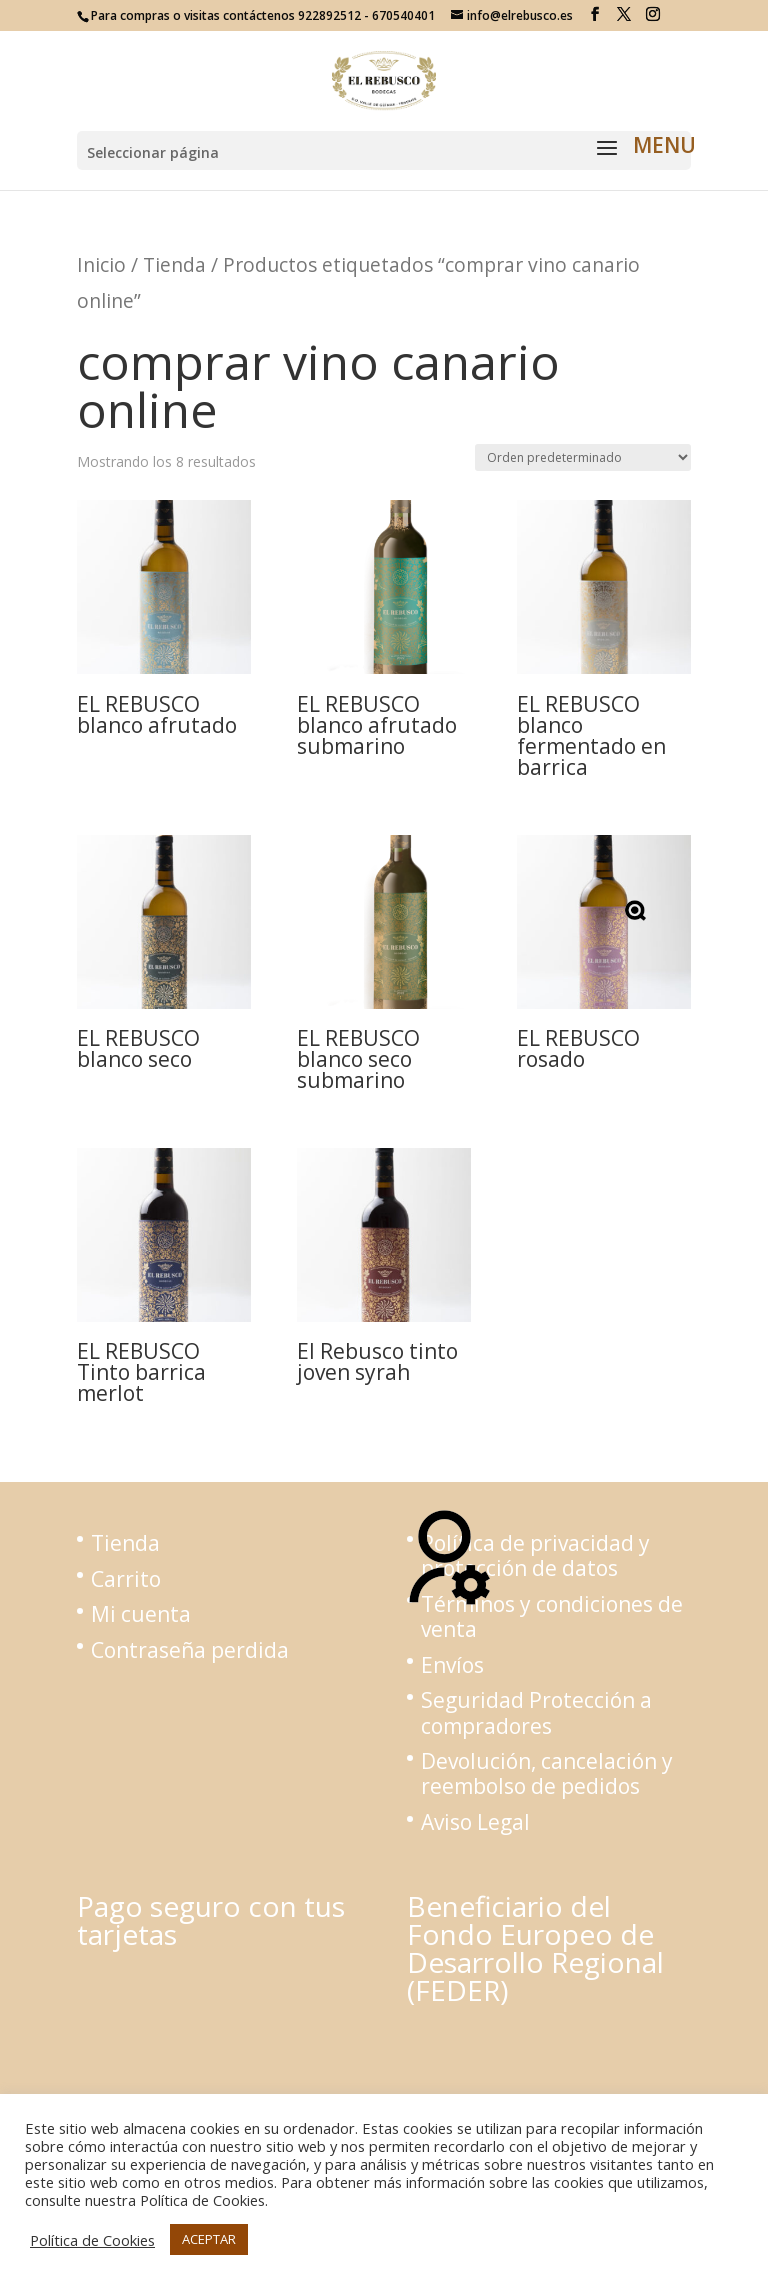  Describe the element at coordinates (635, 910) in the screenshot. I see `open Qlik analytics application` at that location.